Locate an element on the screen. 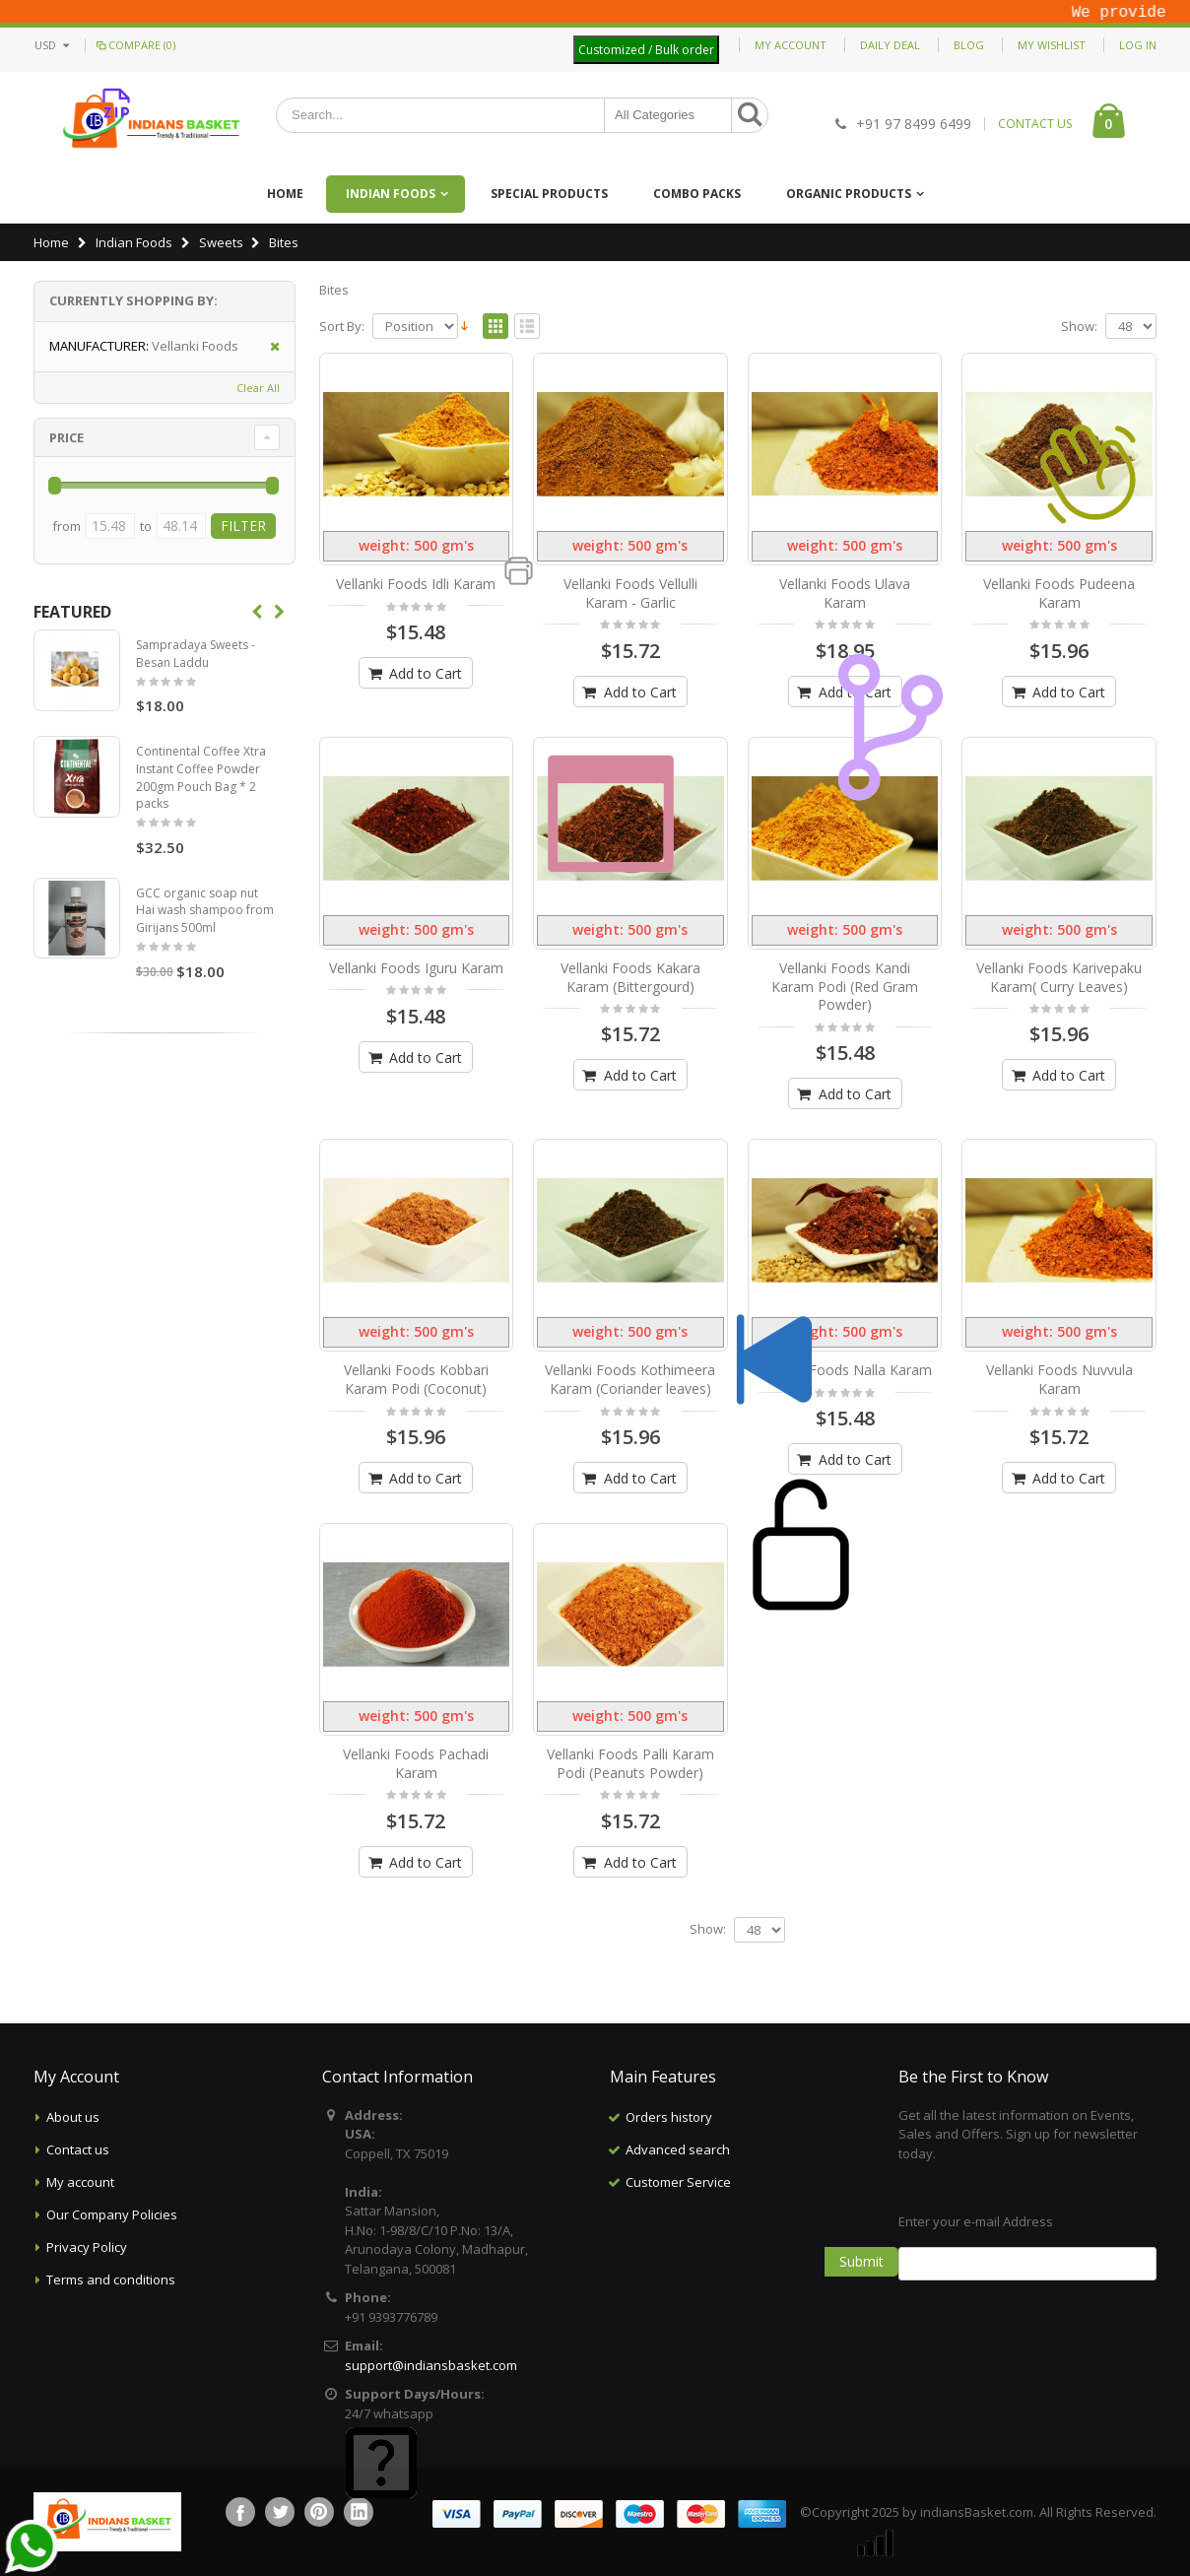 This screenshot has width=1190, height=2576. open browser or web application is located at coordinates (611, 814).